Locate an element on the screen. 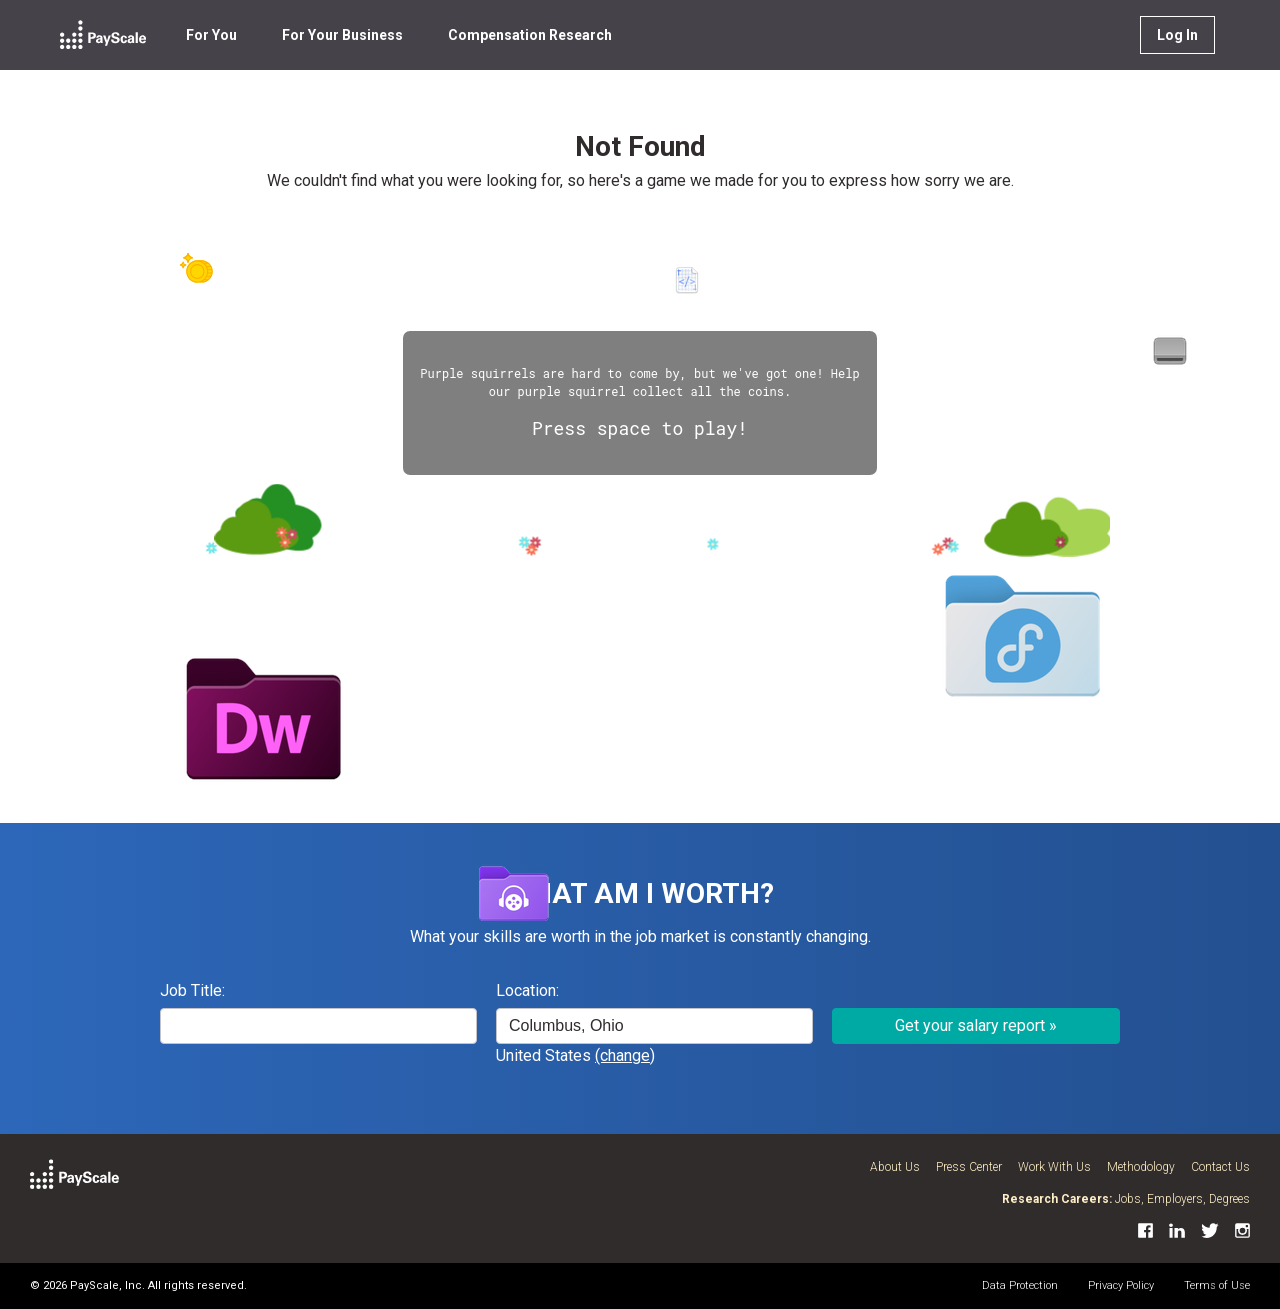 The width and height of the screenshot is (1280, 1309). folder containing adobe dreamweaver project files is located at coordinates (263, 723).